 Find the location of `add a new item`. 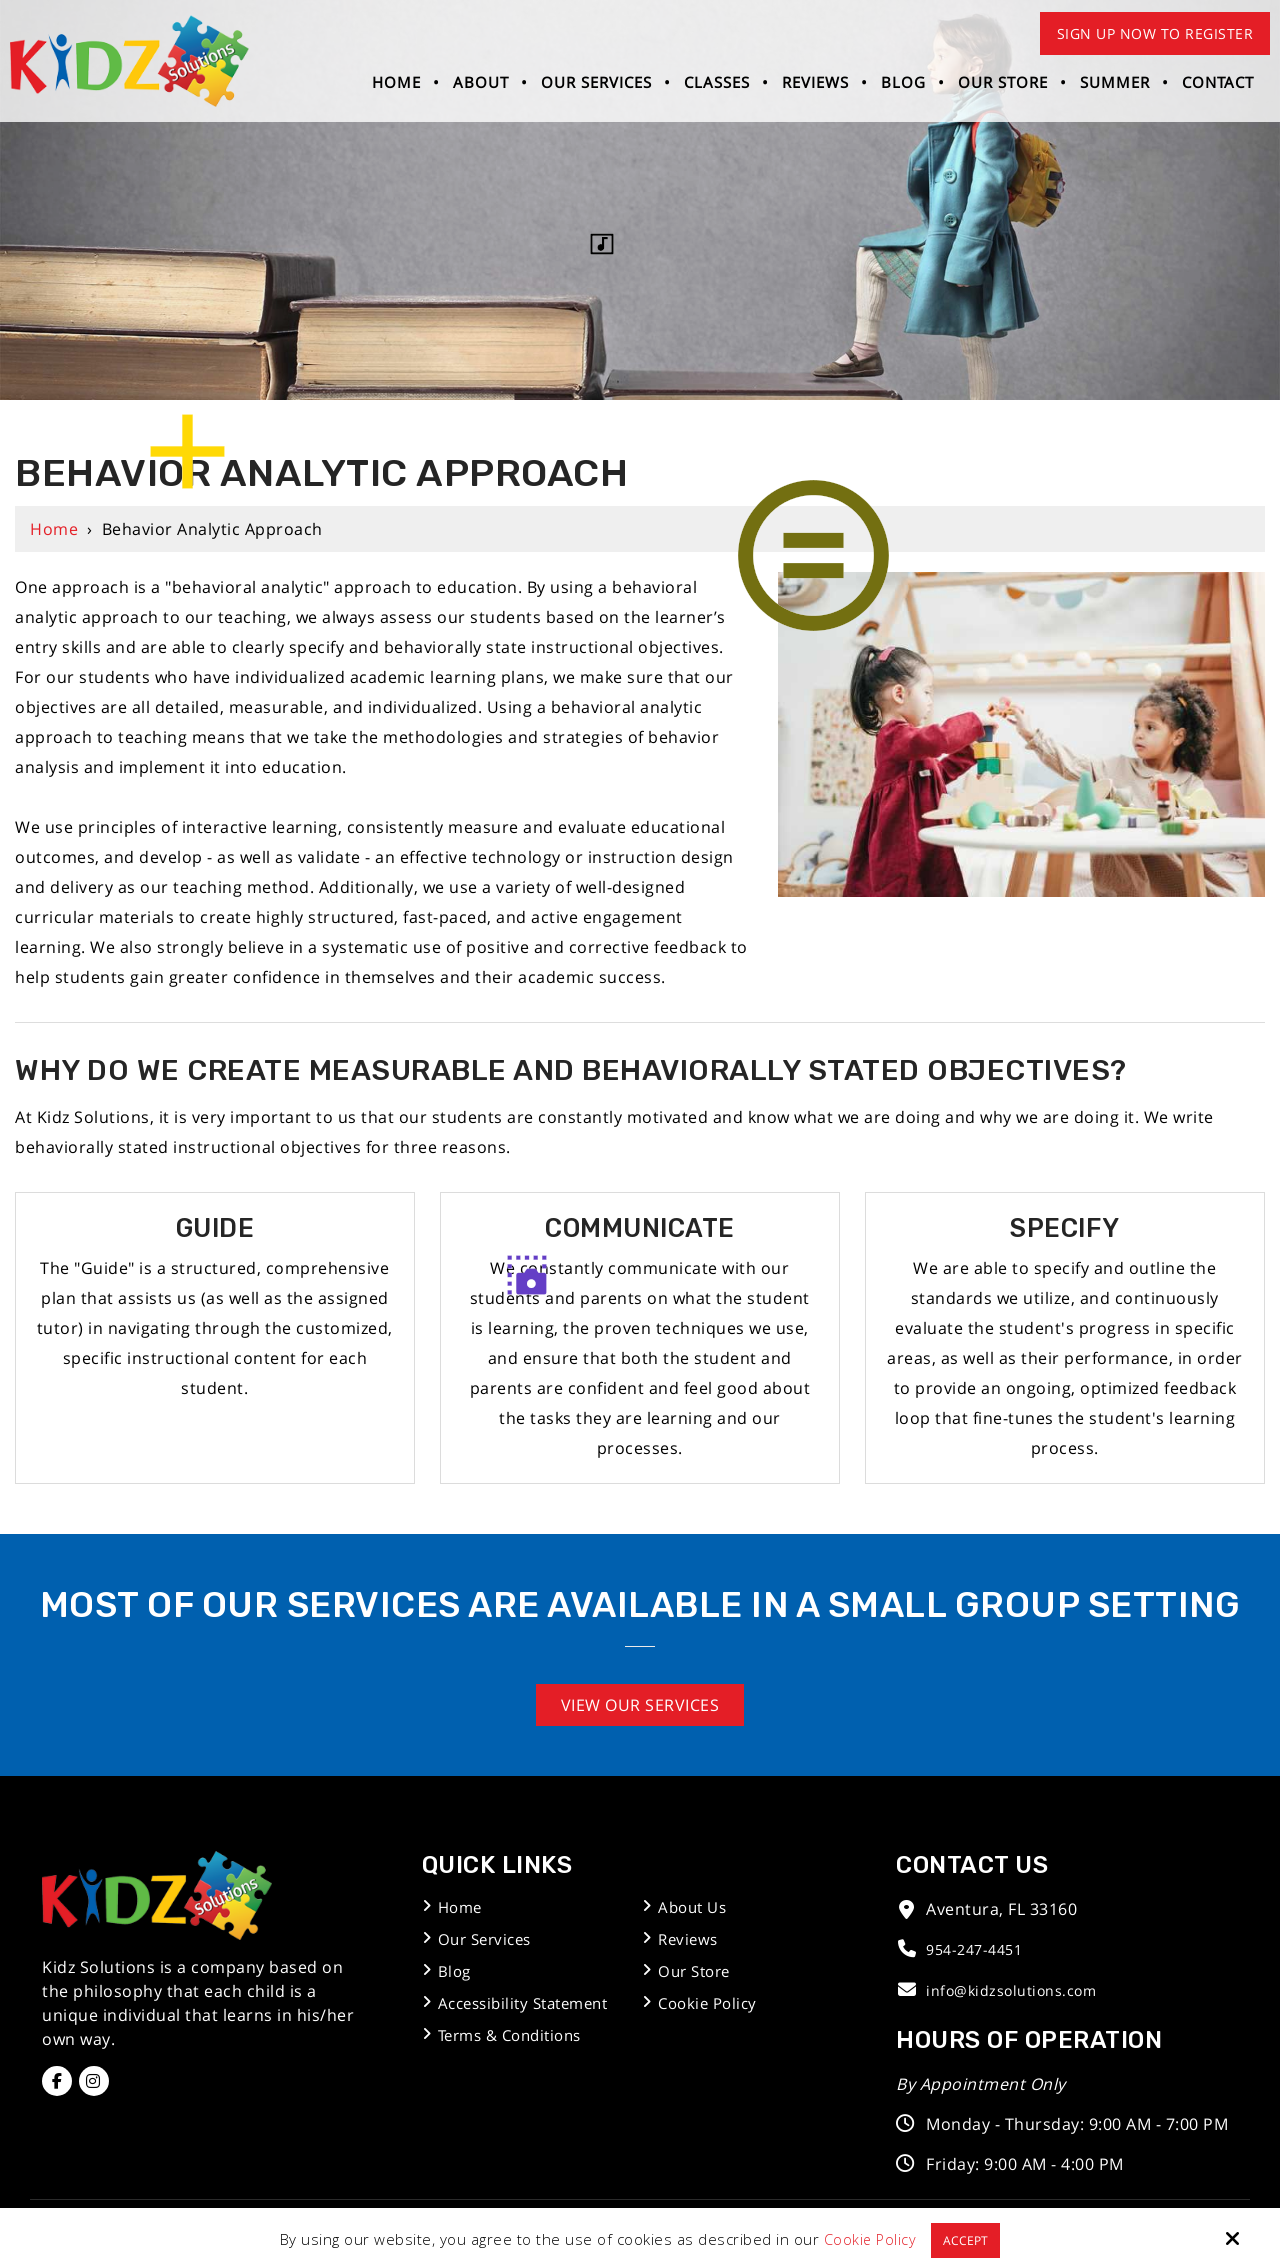

add a new item is located at coordinates (187, 451).